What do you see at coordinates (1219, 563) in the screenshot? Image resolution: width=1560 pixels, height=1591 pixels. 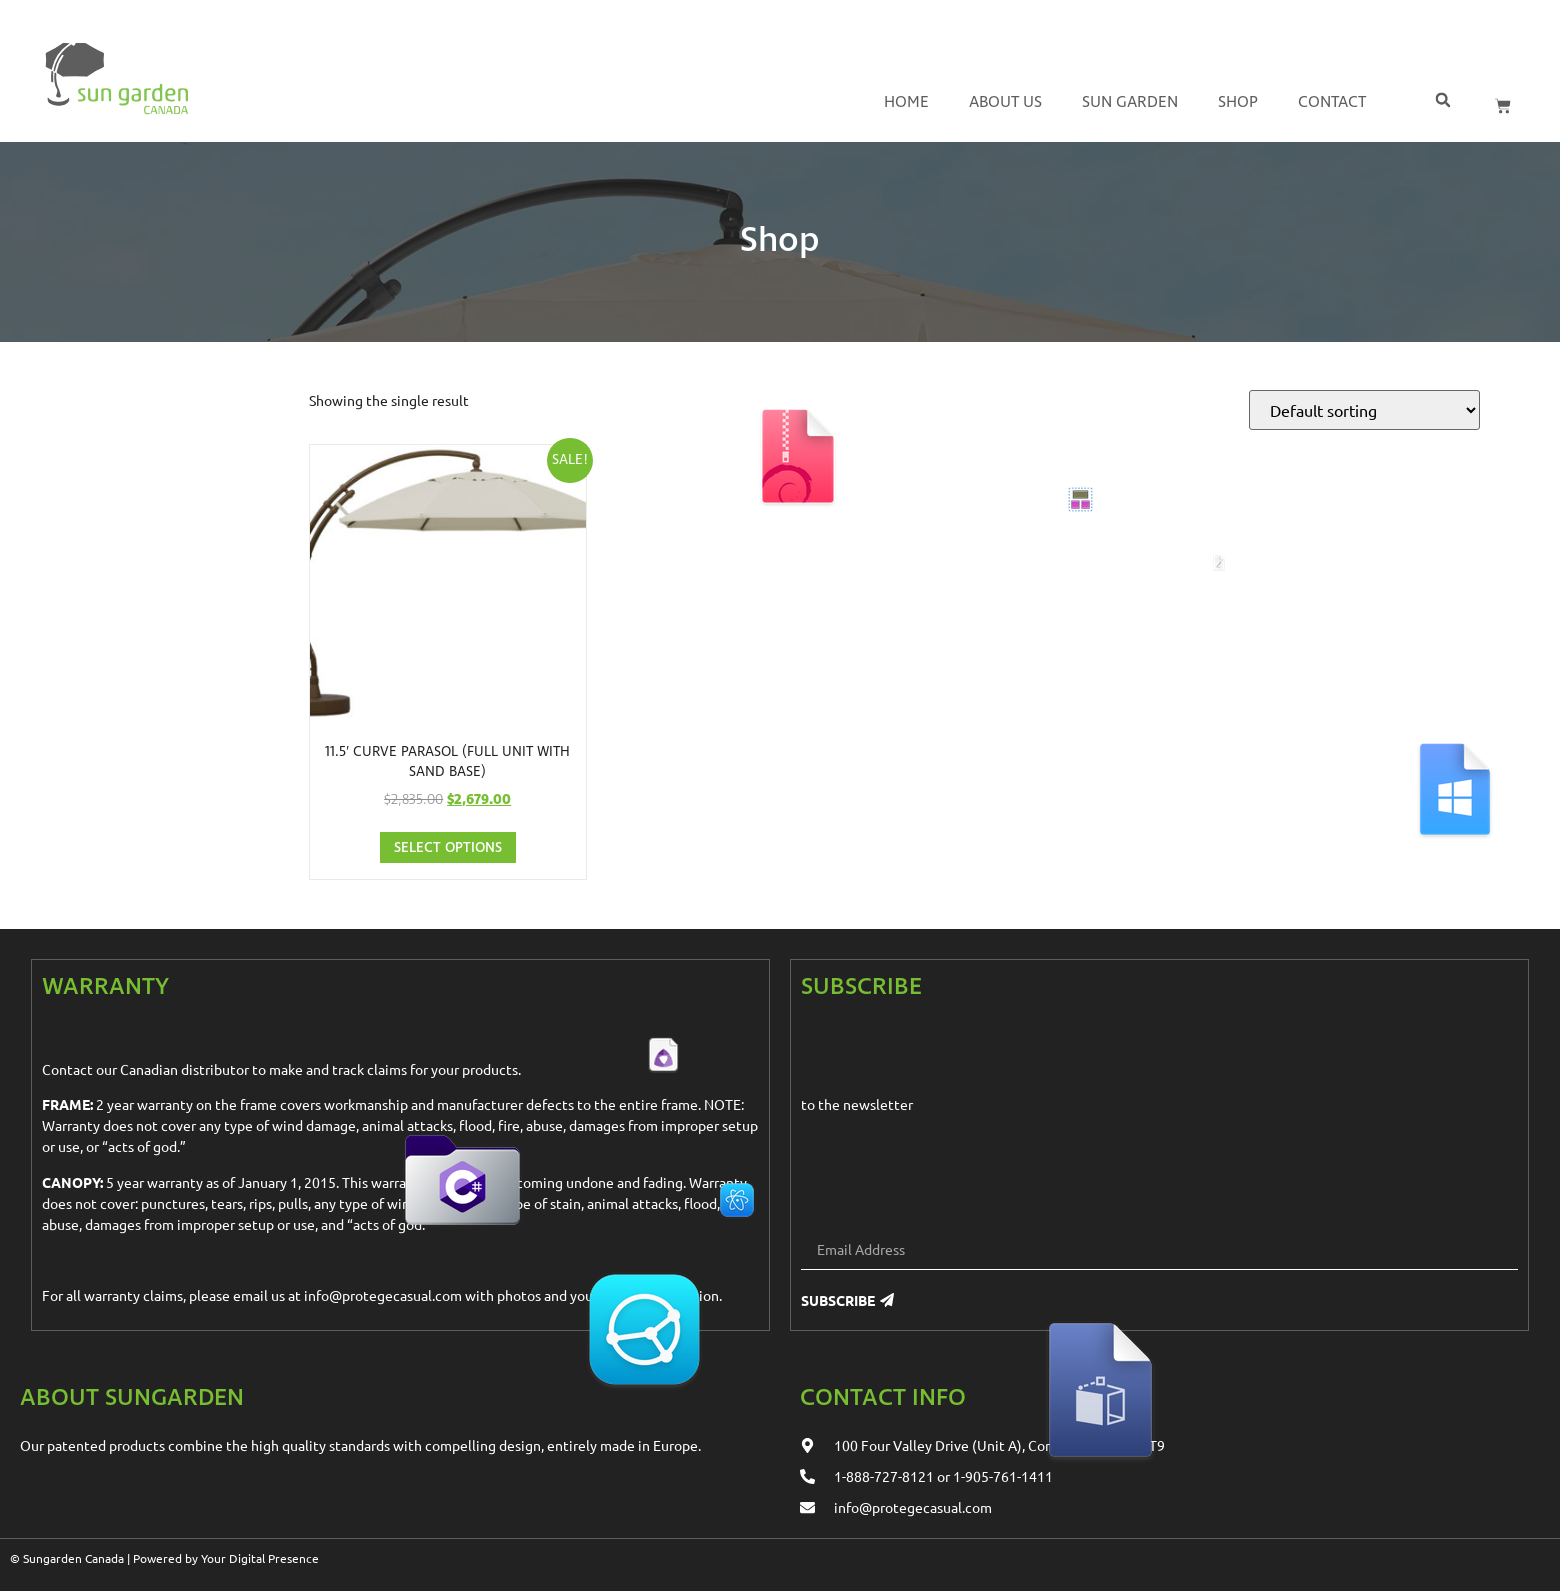 I see `a PGP signature file used to verify authenticity` at bounding box center [1219, 563].